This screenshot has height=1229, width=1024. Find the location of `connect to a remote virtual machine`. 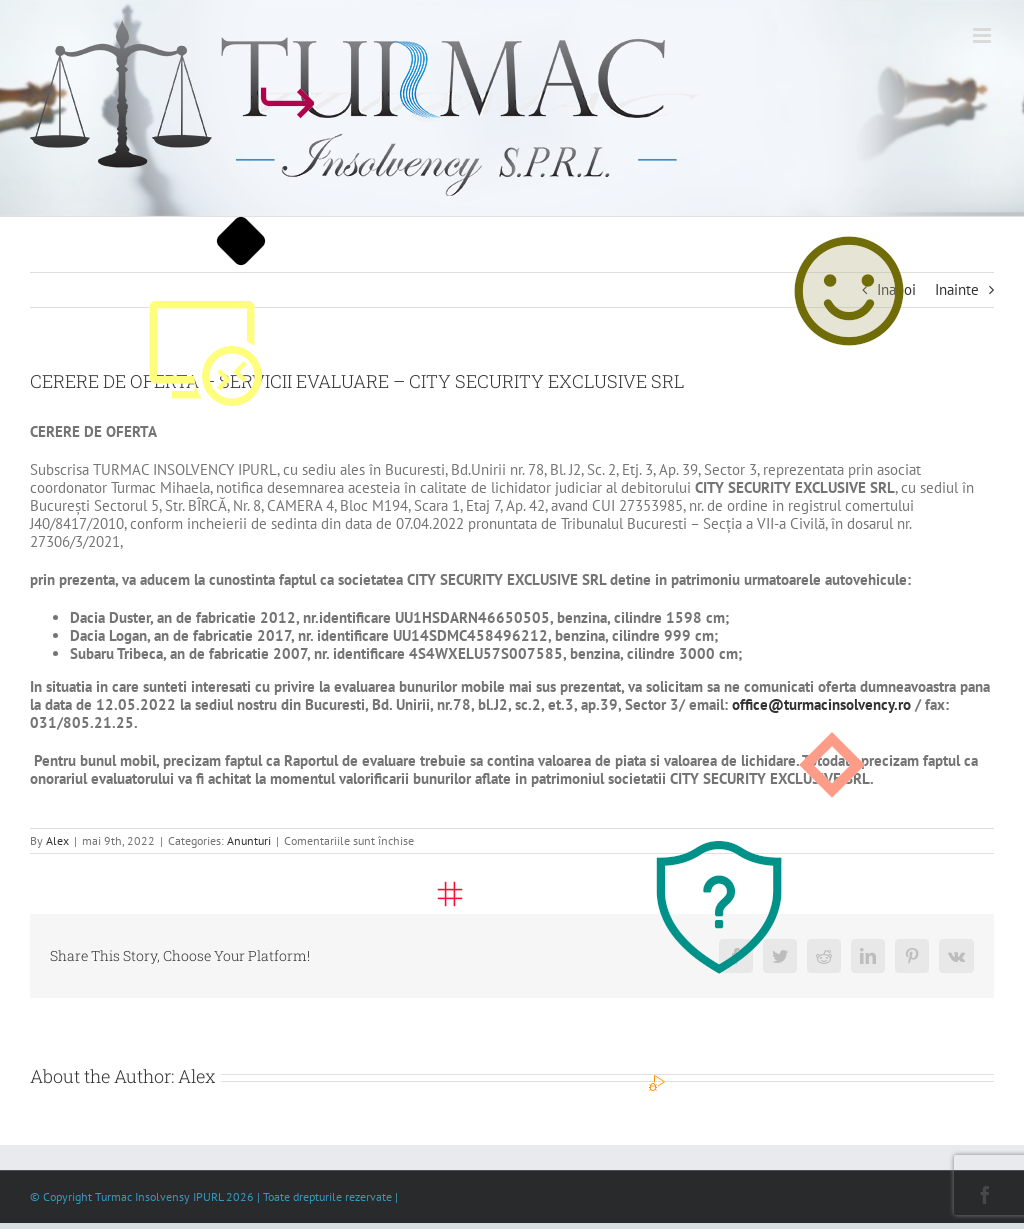

connect to a remote virtual machine is located at coordinates (202, 346).